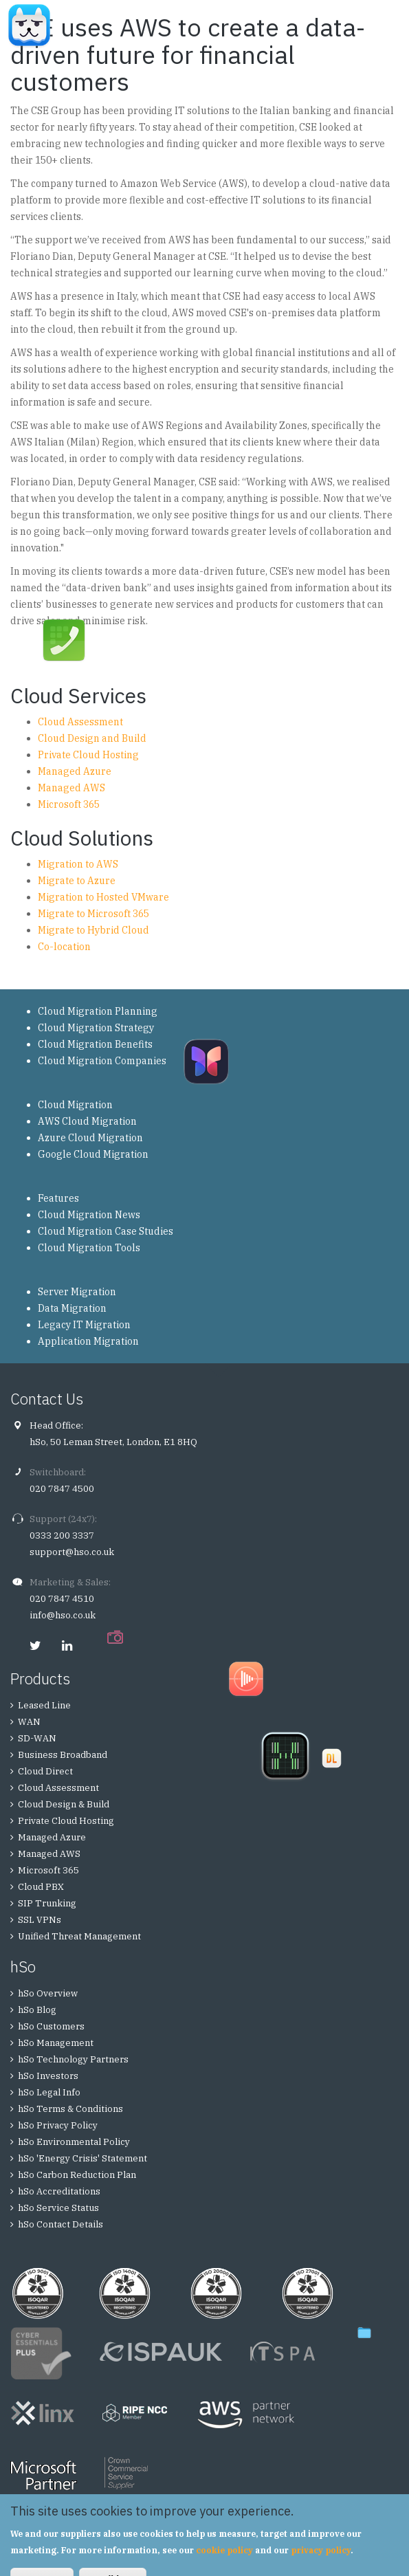  Describe the element at coordinates (364, 2333) in the screenshot. I see `open the folder app to browse files` at that location.